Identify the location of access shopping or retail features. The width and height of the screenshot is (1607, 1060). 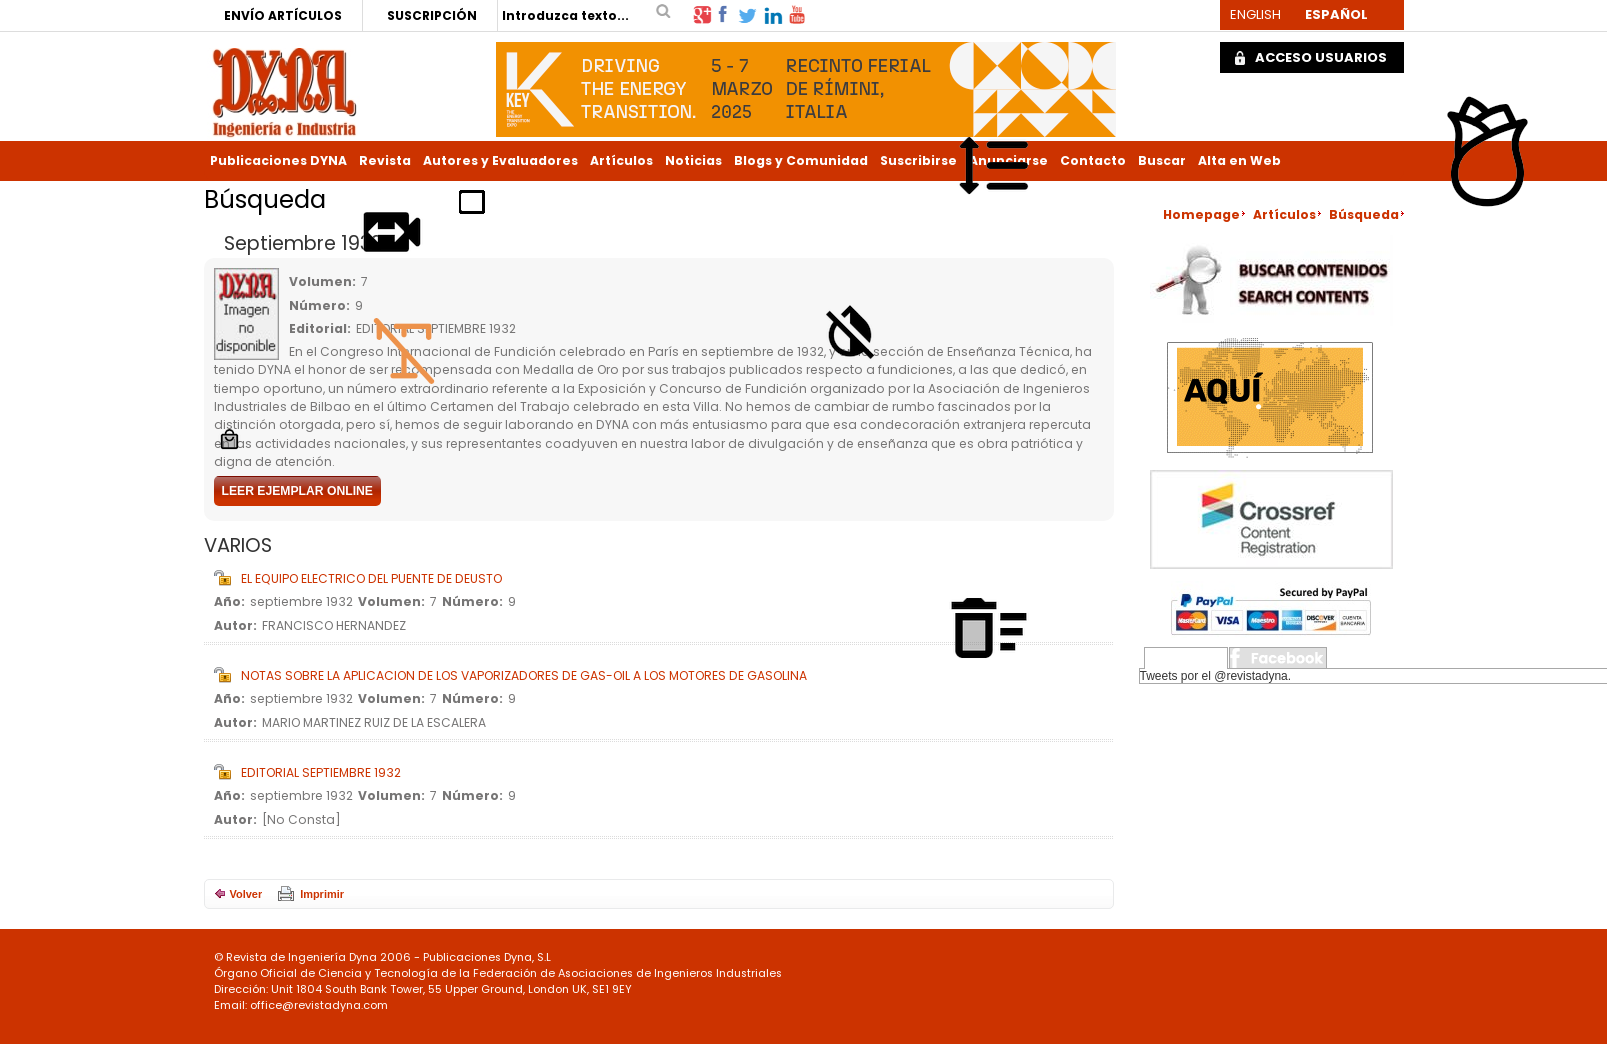
(229, 439).